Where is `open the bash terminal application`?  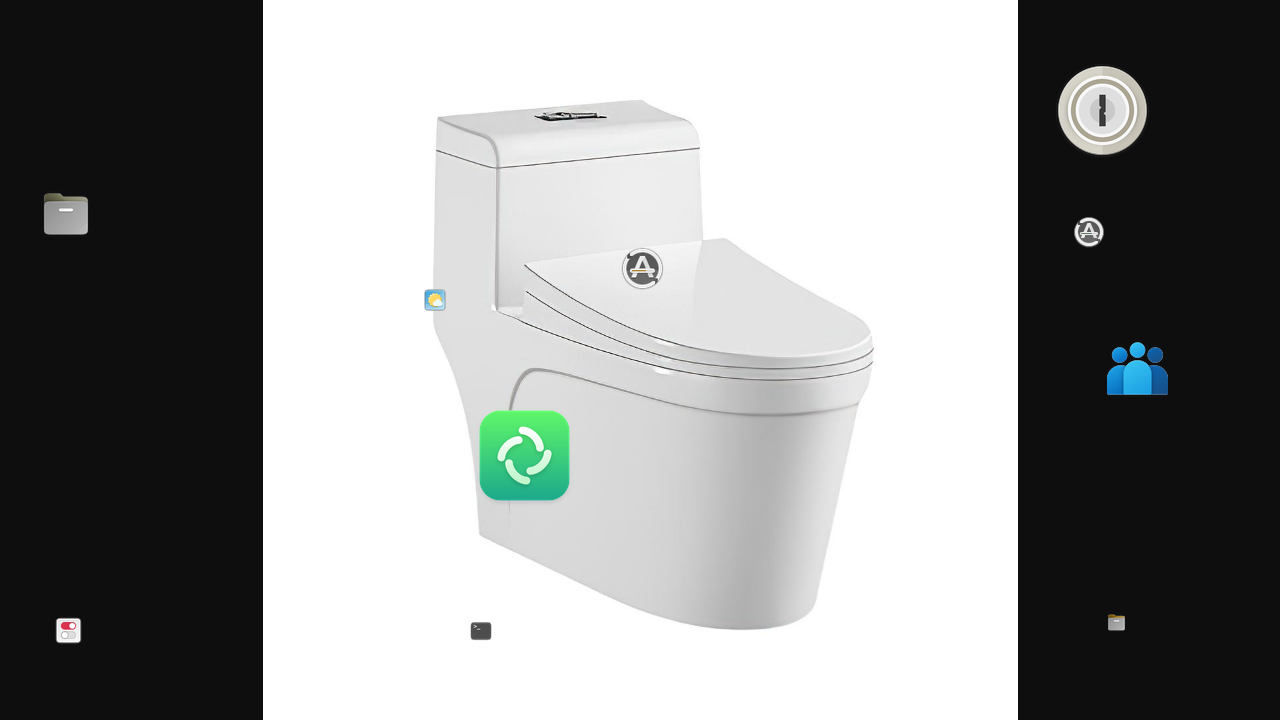 open the bash terminal application is located at coordinates (481, 631).